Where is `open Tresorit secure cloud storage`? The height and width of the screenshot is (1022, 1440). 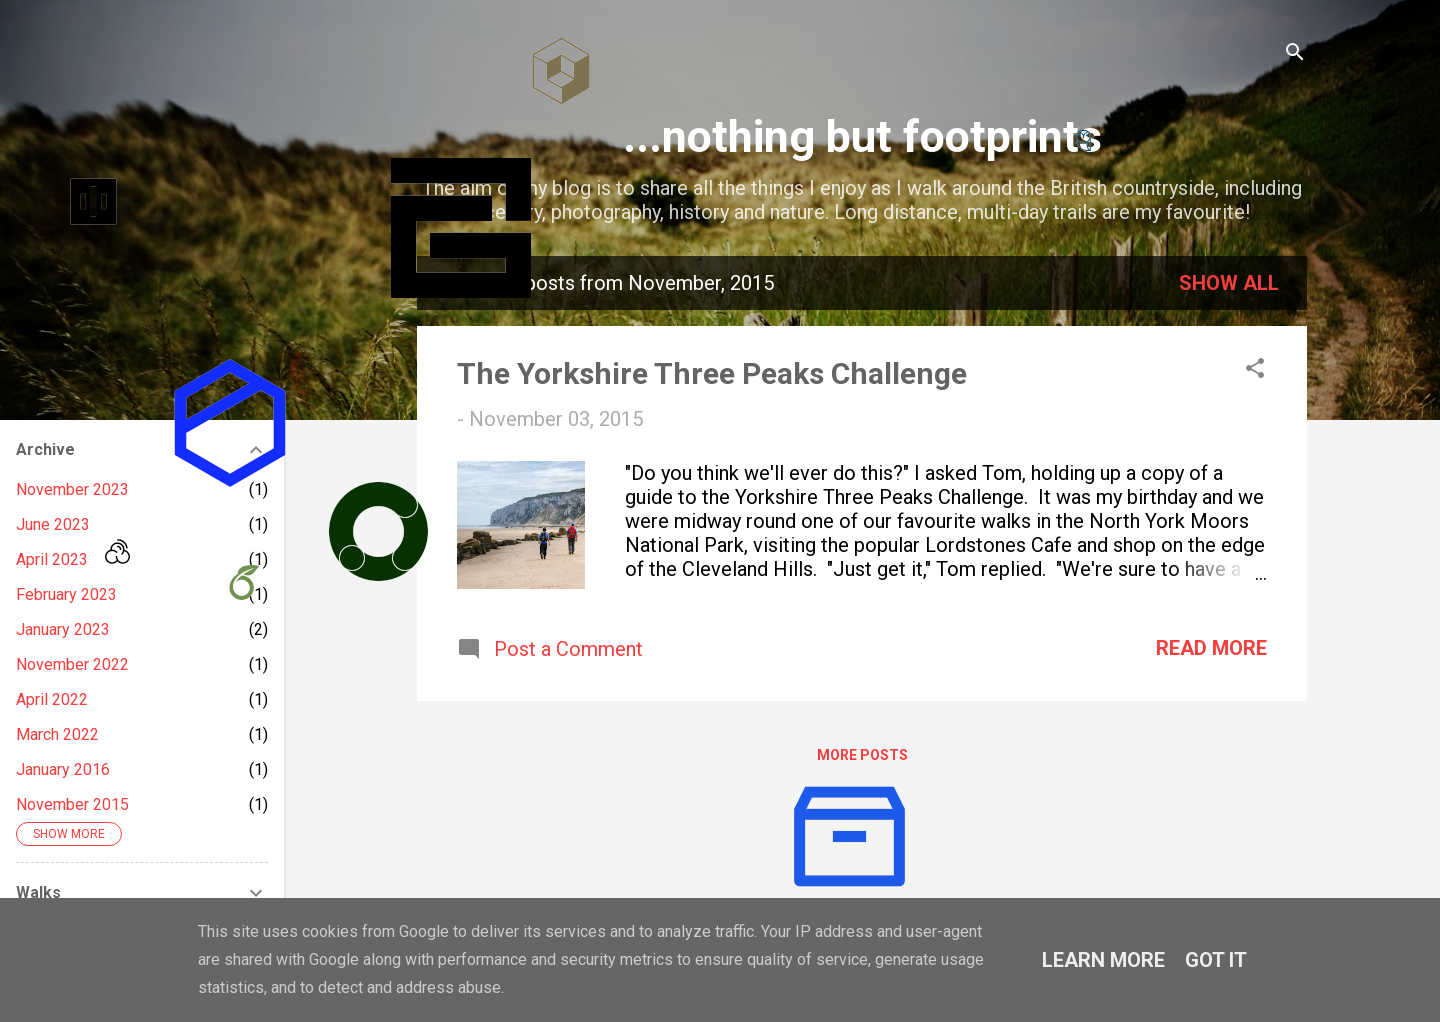 open Tresorit secure cloud storage is located at coordinates (230, 423).